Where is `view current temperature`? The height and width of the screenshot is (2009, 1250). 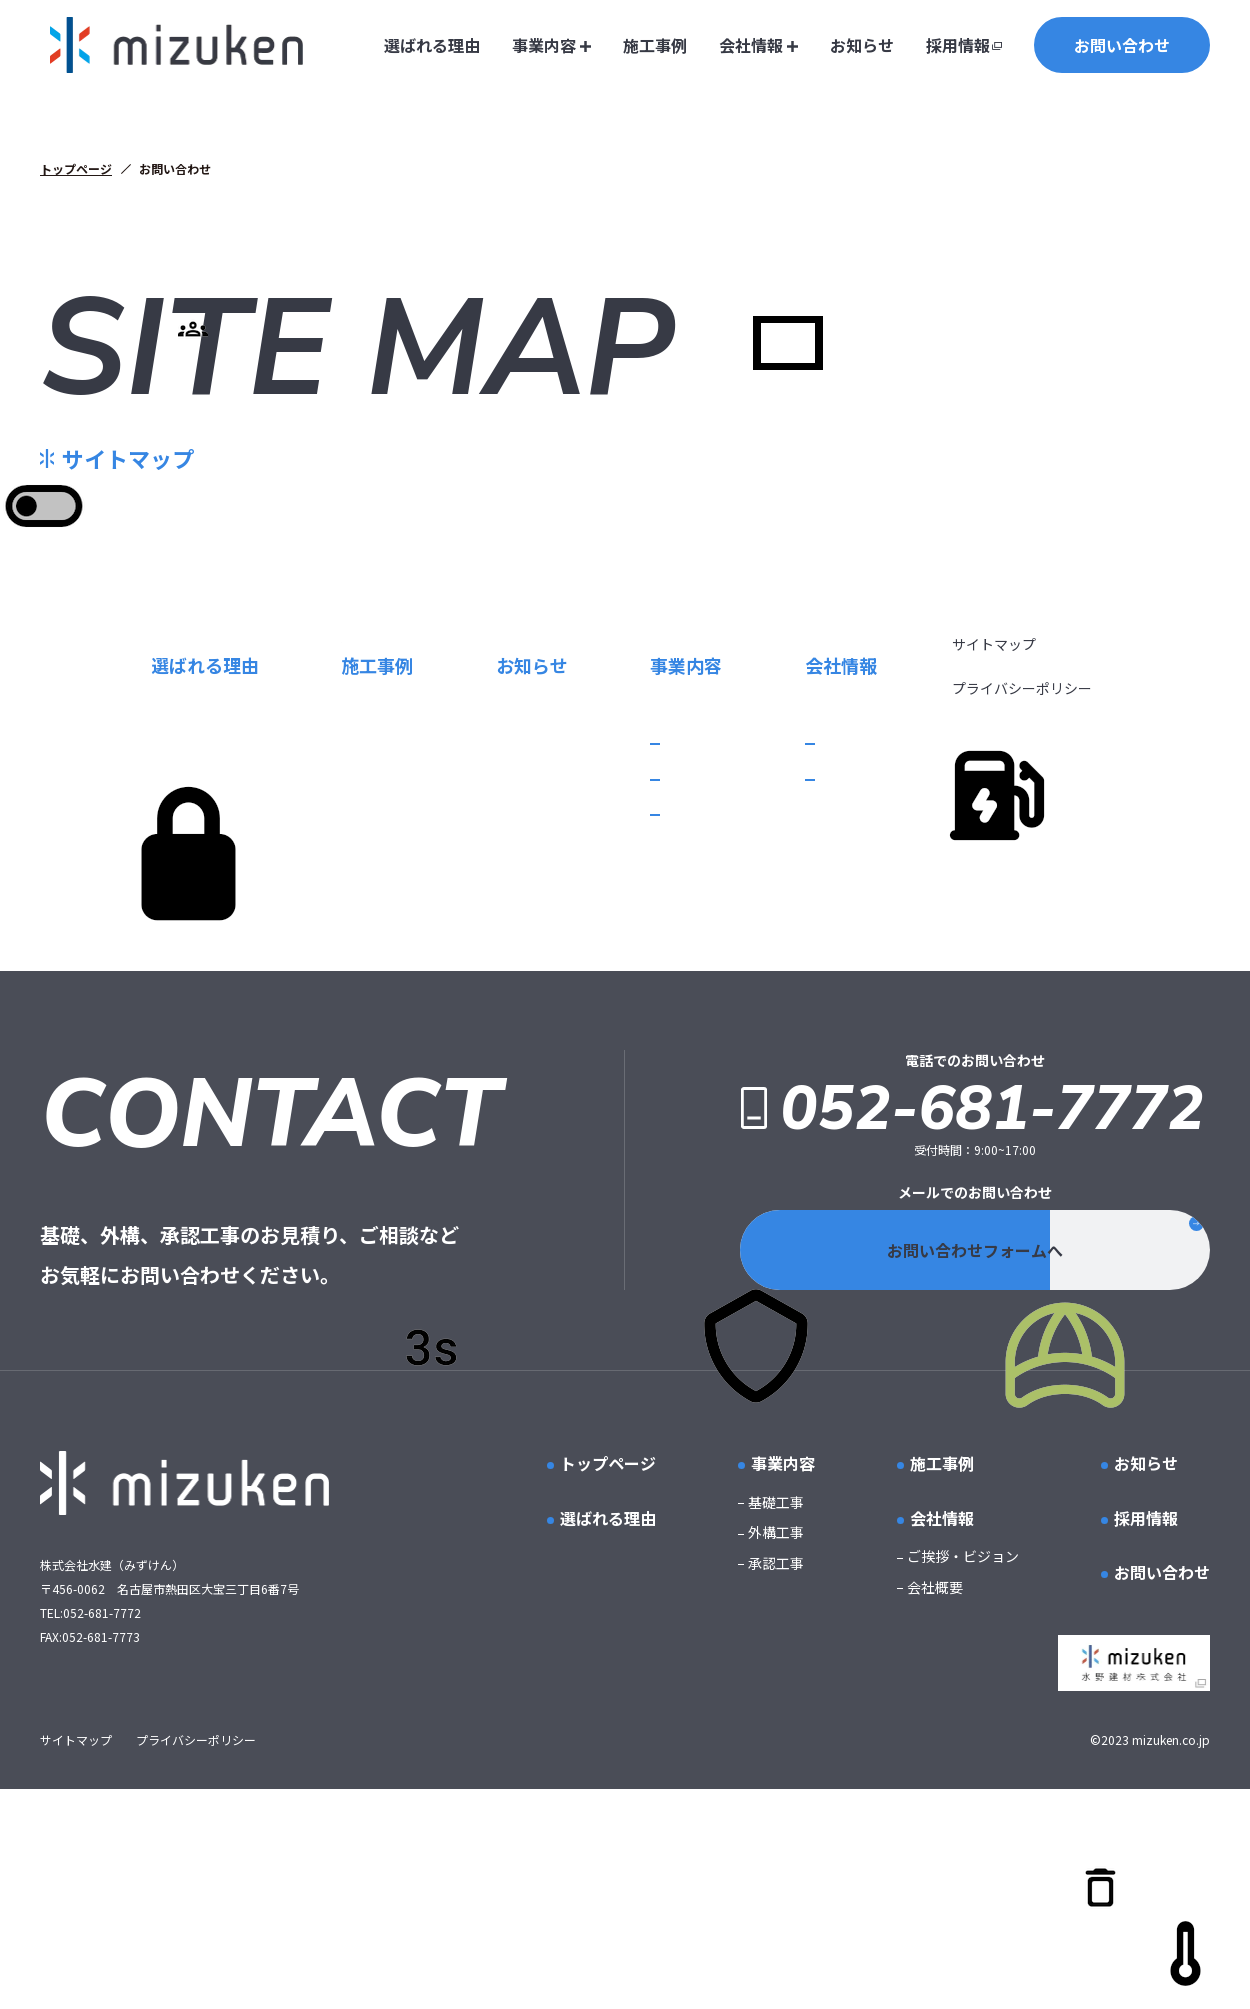
view current temperature is located at coordinates (1185, 1953).